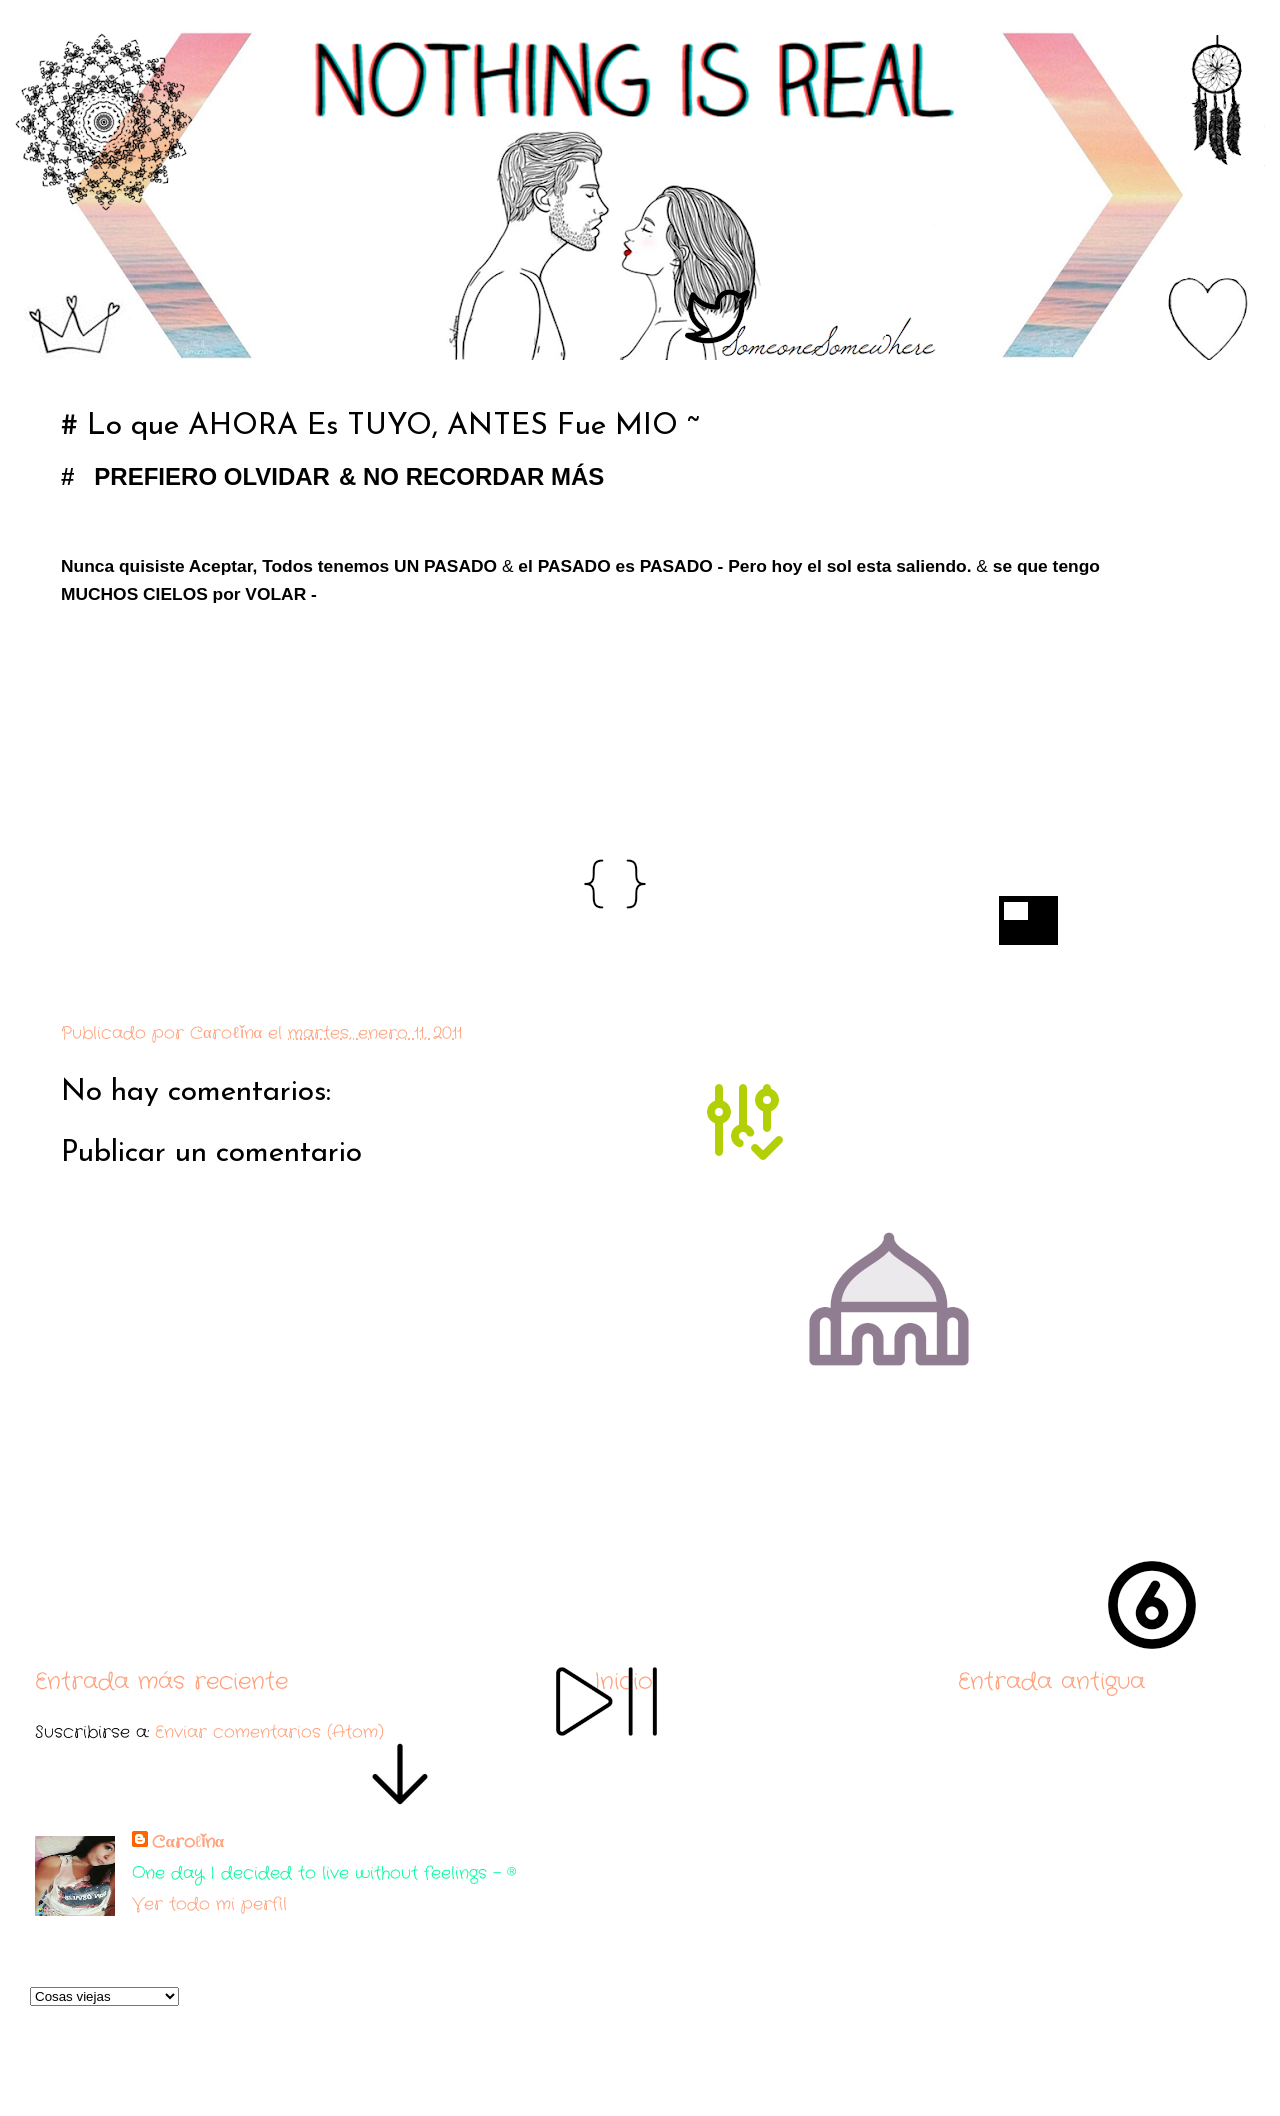 Image resolution: width=1280 pixels, height=2116 pixels. What do you see at coordinates (743, 1120) in the screenshot?
I see `settings saved successfully` at bounding box center [743, 1120].